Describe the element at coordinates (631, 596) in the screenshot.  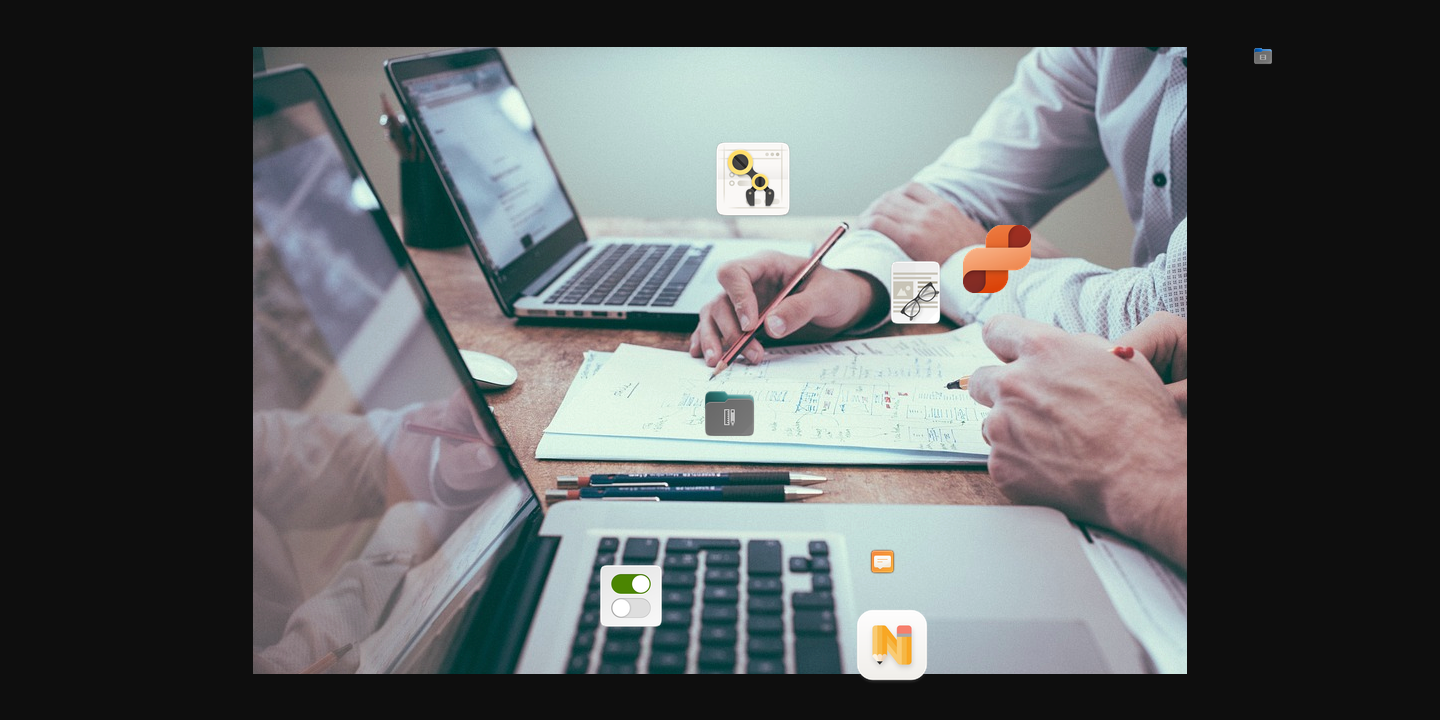
I see `open system settings or preferences` at that location.